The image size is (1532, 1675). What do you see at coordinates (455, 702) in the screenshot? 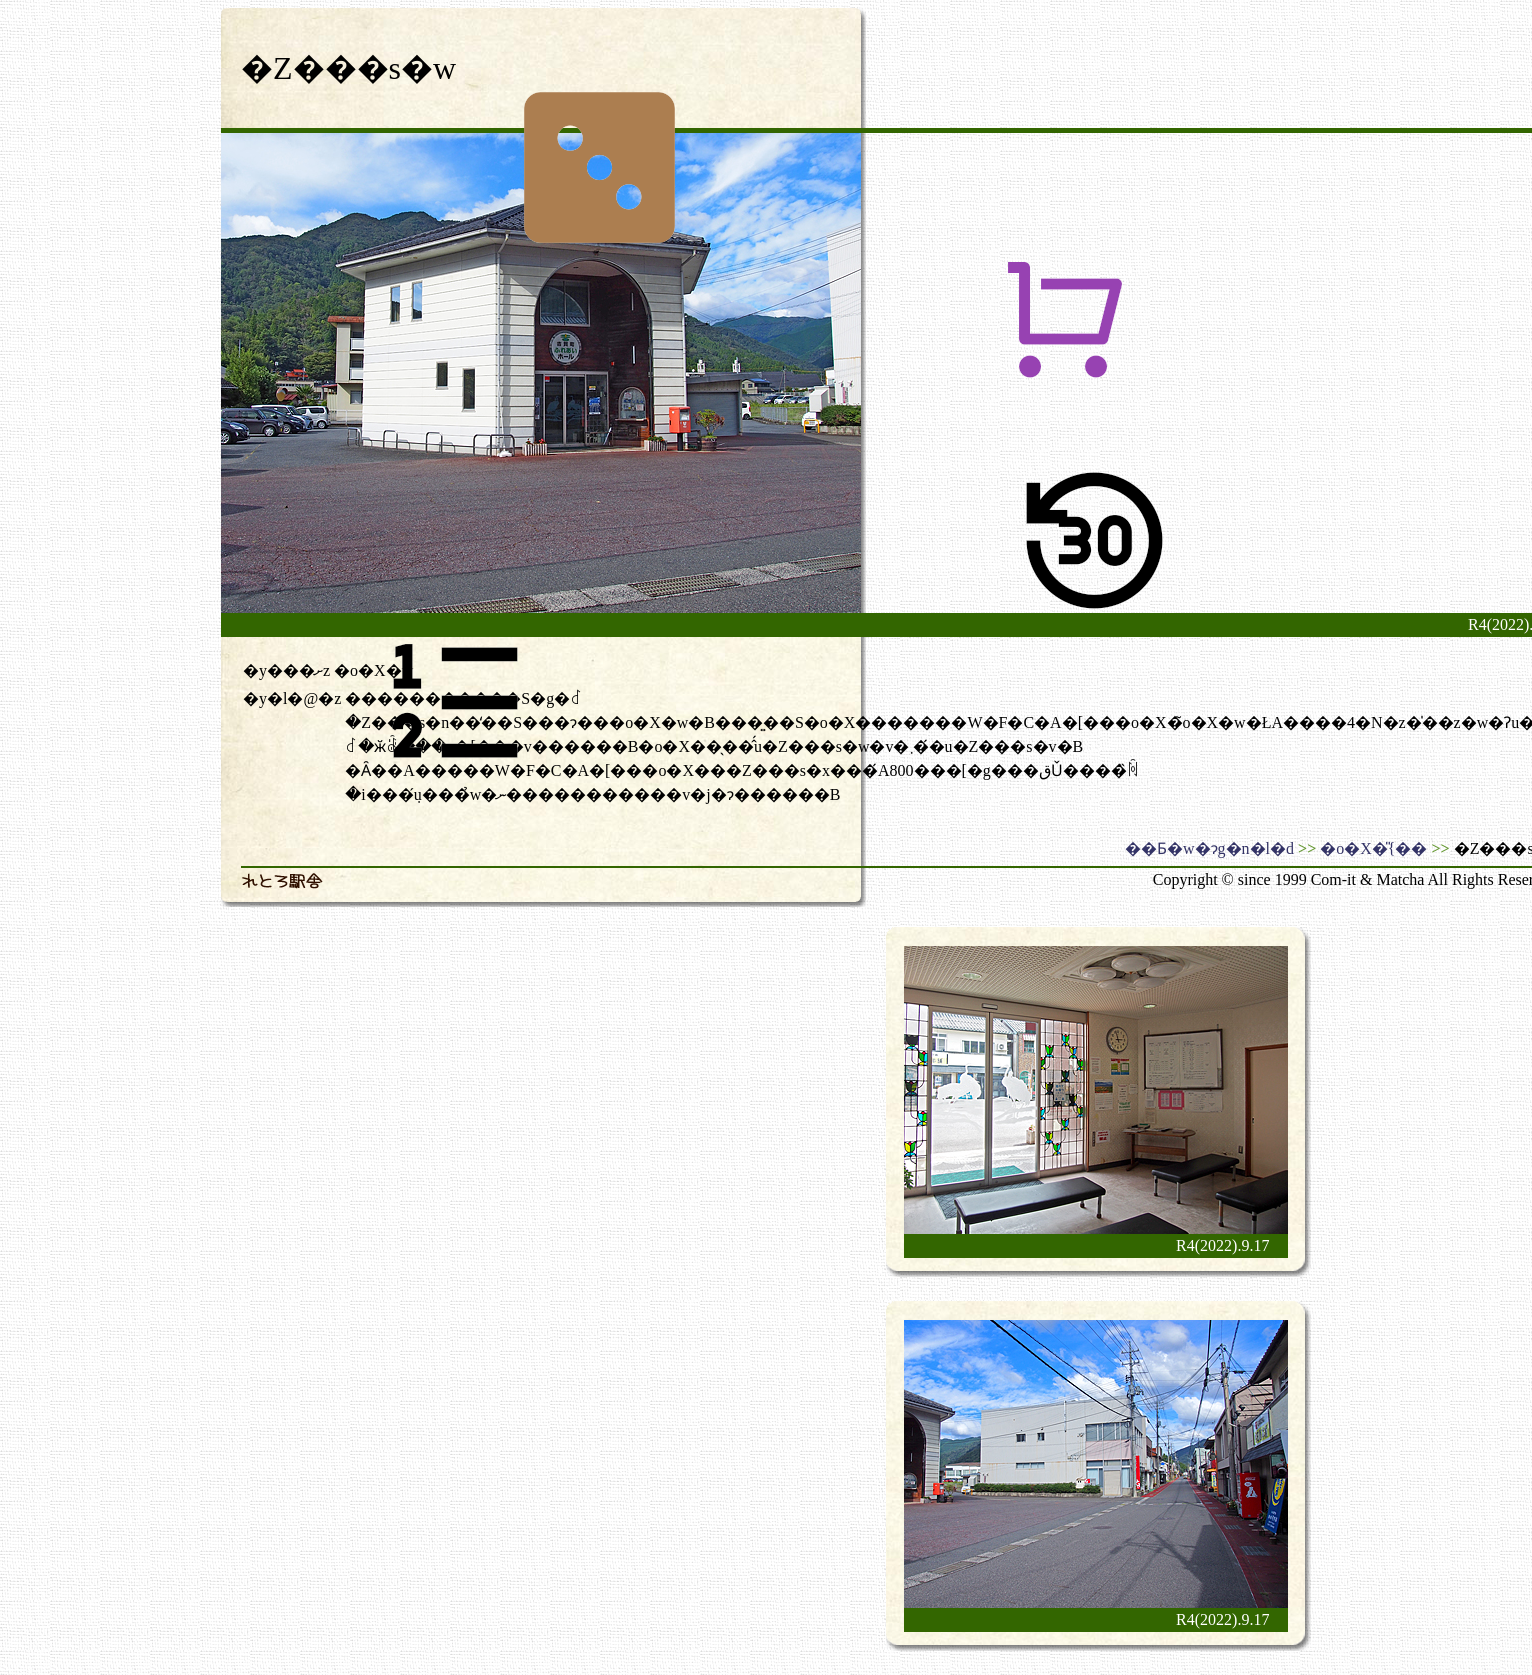
I see `create a numbered list` at bounding box center [455, 702].